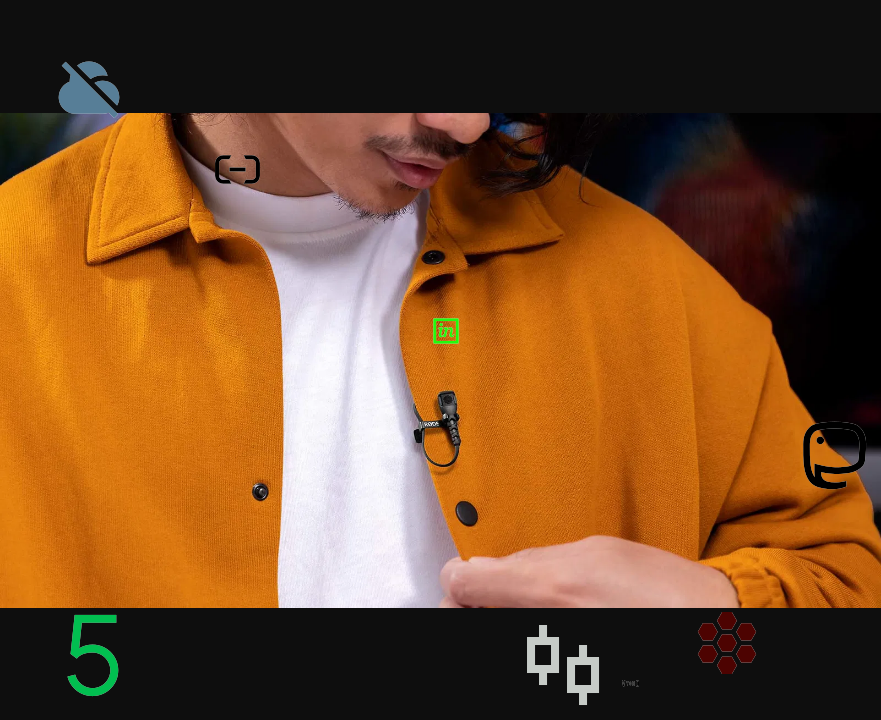 Image resolution: width=881 pixels, height=720 pixels. I want to click on open vyond animation software, so click(630, 683).